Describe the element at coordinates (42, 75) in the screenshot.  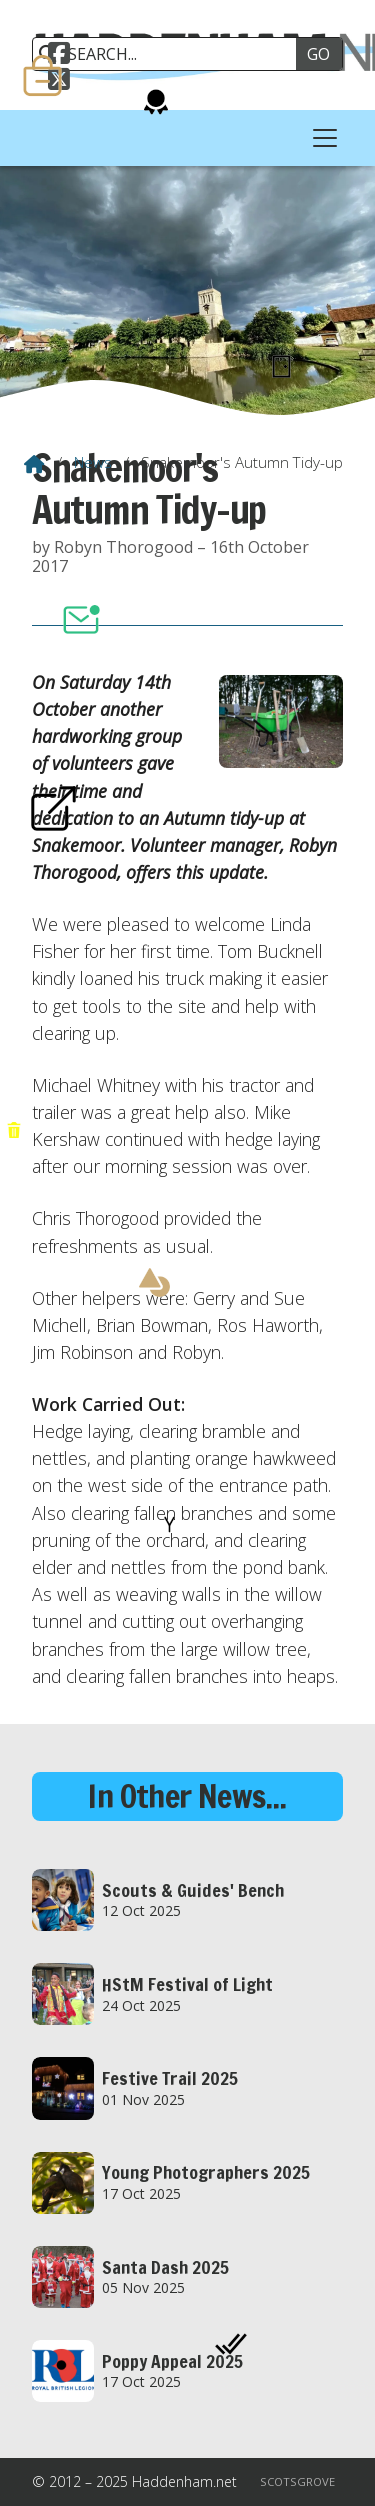
I see `remove item from shopping bag` at that location.